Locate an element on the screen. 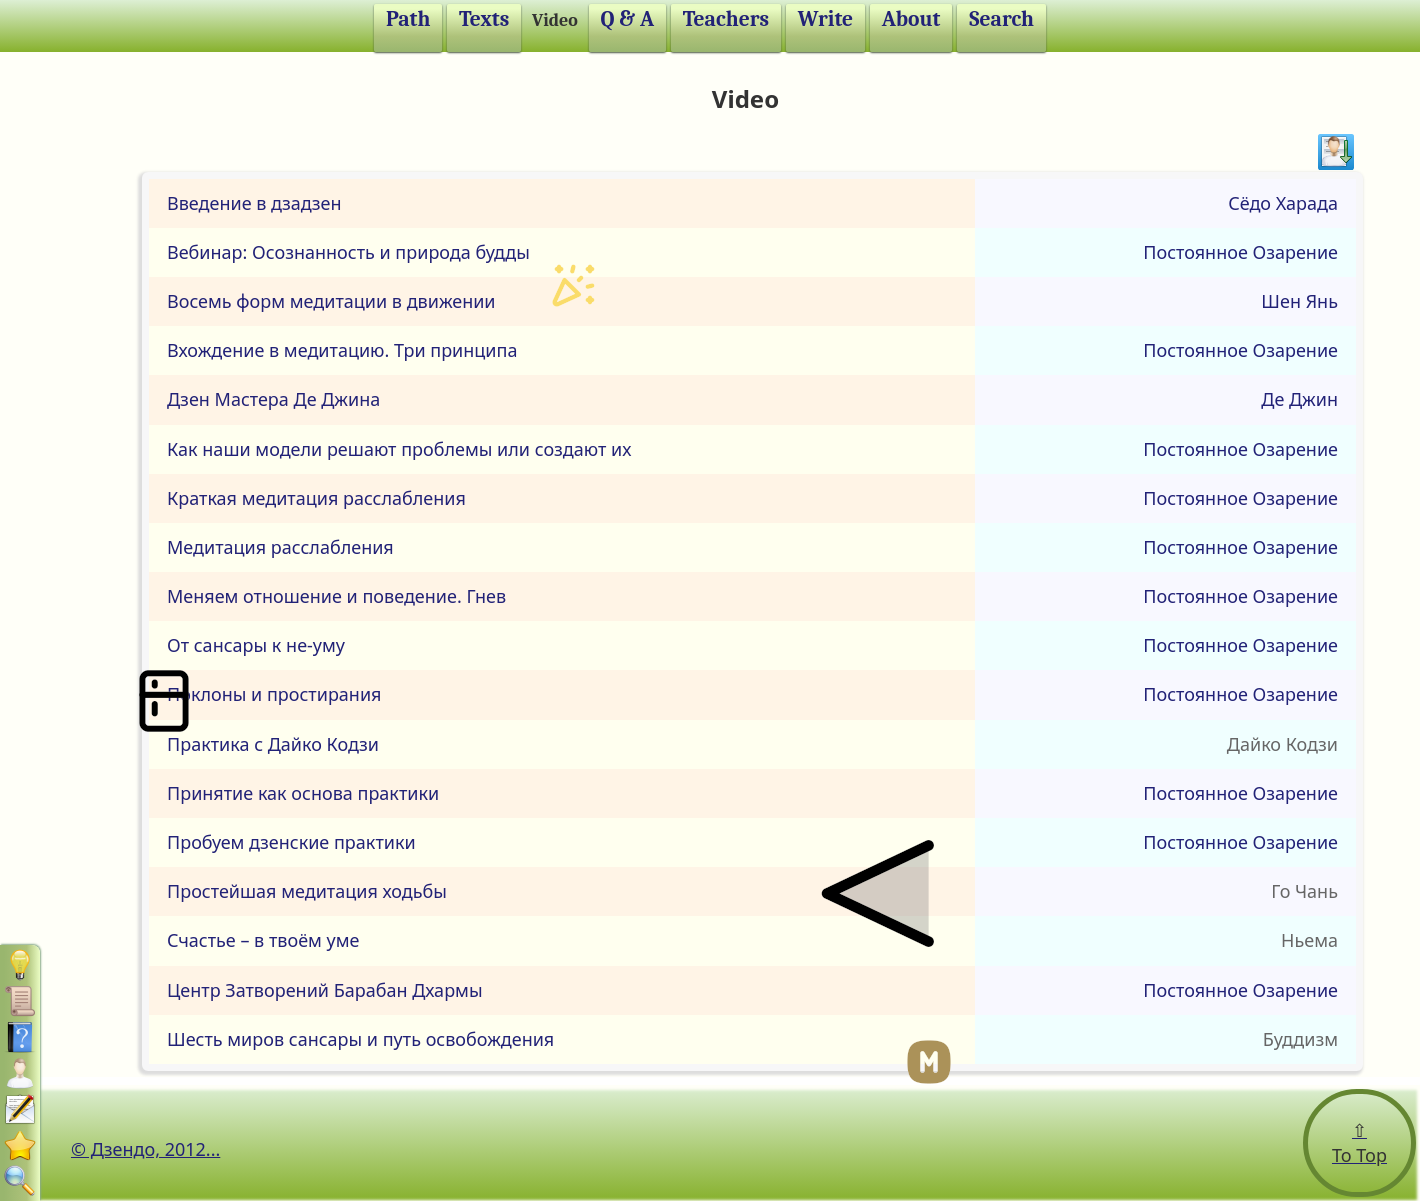 The width and height of the screenshot is (1420, 1201). access kitchen appliance controls is located at coordinates (164, 701).